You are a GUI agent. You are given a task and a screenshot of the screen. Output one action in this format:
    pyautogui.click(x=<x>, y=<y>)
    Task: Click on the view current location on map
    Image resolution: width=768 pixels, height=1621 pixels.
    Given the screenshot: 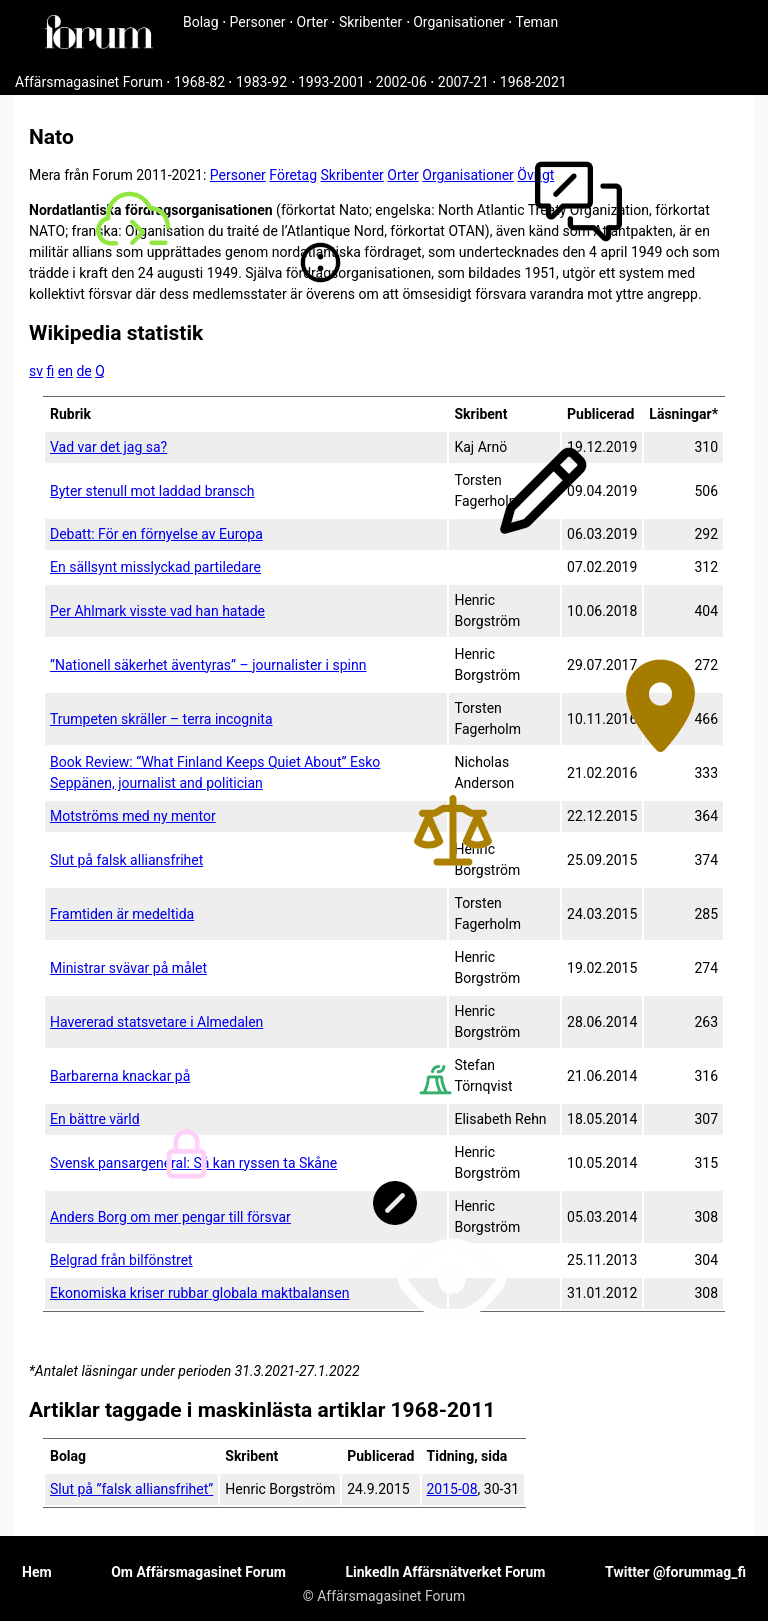 What is the action you would take?
    pyautogui.click(x=660, y=705)
    